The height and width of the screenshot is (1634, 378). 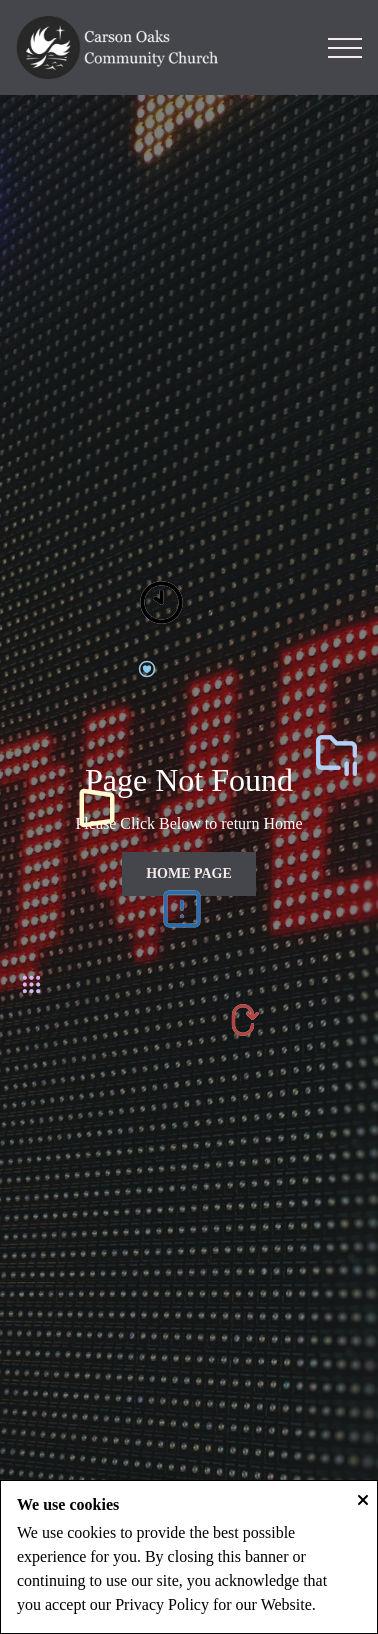 What do you see at coordinates (31, 984) in the screenshot?
I see `open app drawer or launcher` at bounding box center [31, 984].